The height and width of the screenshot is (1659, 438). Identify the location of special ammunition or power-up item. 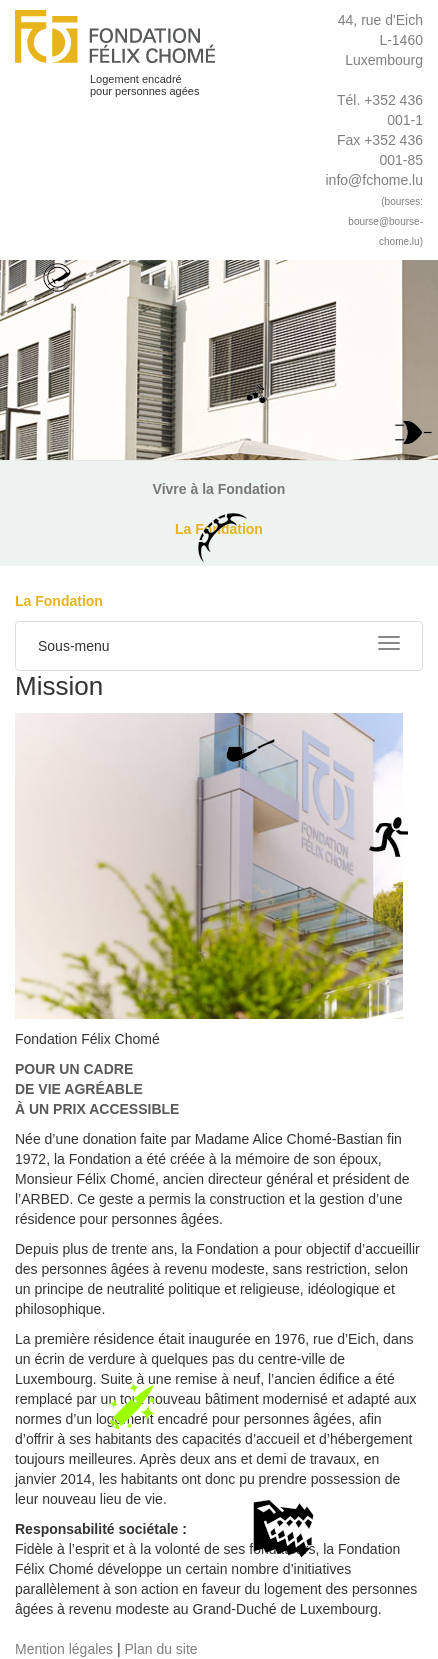
(132, 1407).